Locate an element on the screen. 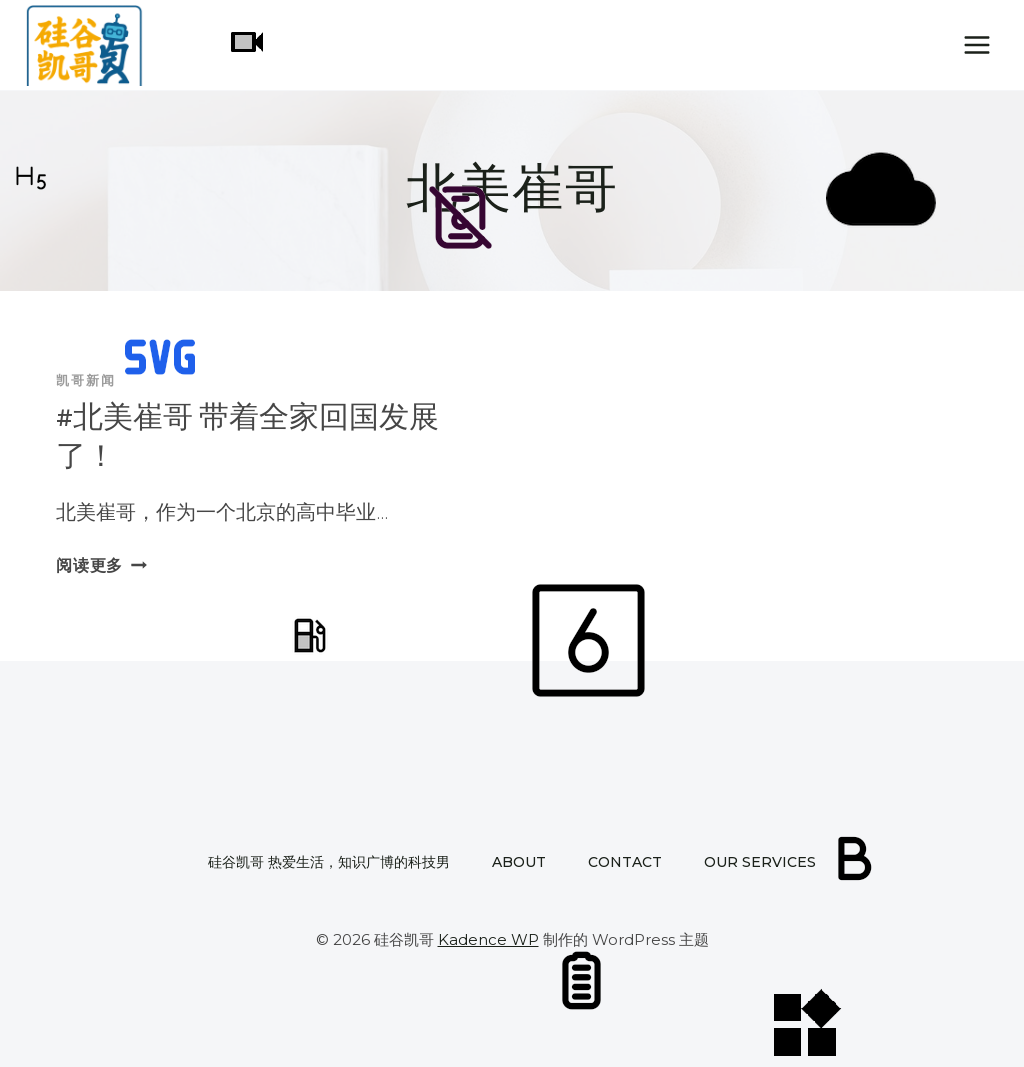  indicates high battery level is located at coordinates (581, 980).